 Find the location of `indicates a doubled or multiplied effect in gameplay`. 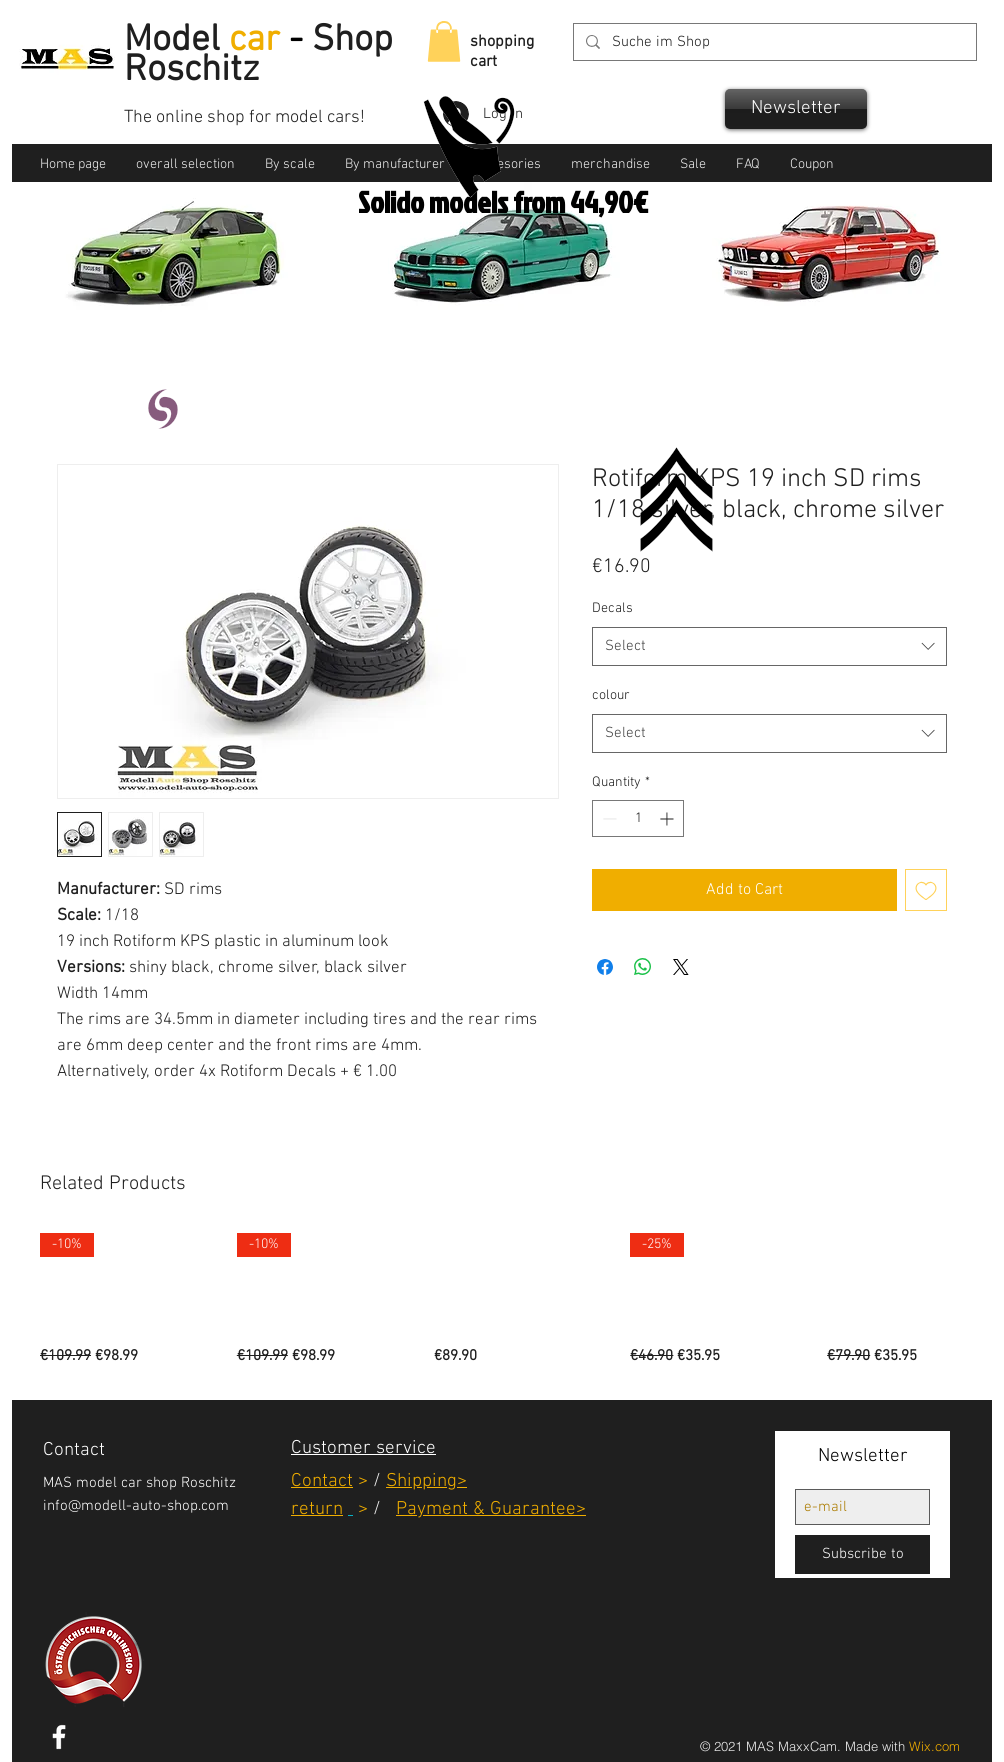

indicates a doubled or multiplied effect in gameplay is located at coordinates (163, 409).